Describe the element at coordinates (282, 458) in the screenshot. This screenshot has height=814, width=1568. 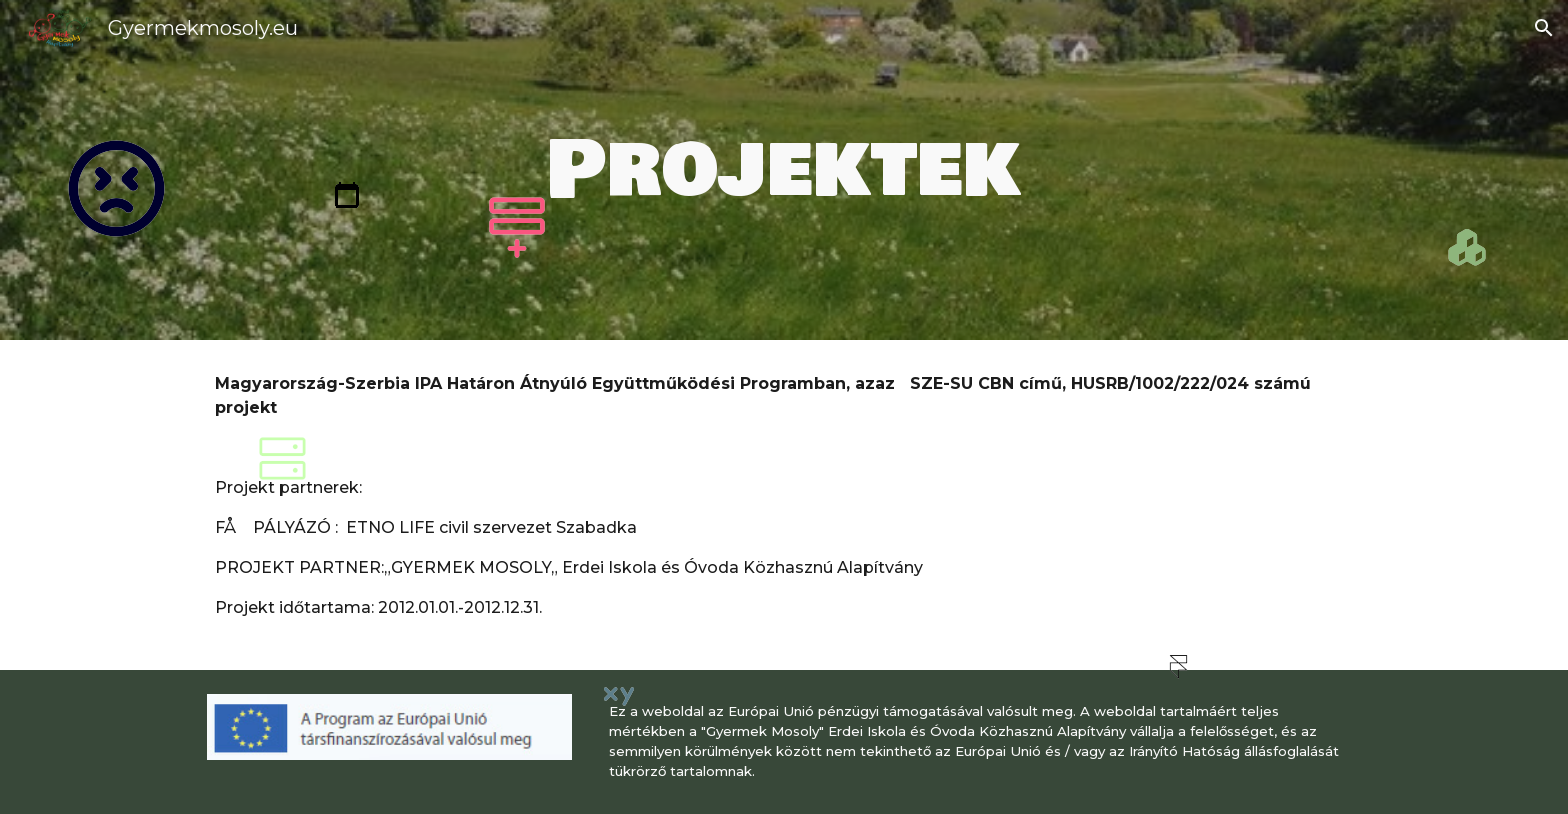
I see `access storage or server settings` at that location.